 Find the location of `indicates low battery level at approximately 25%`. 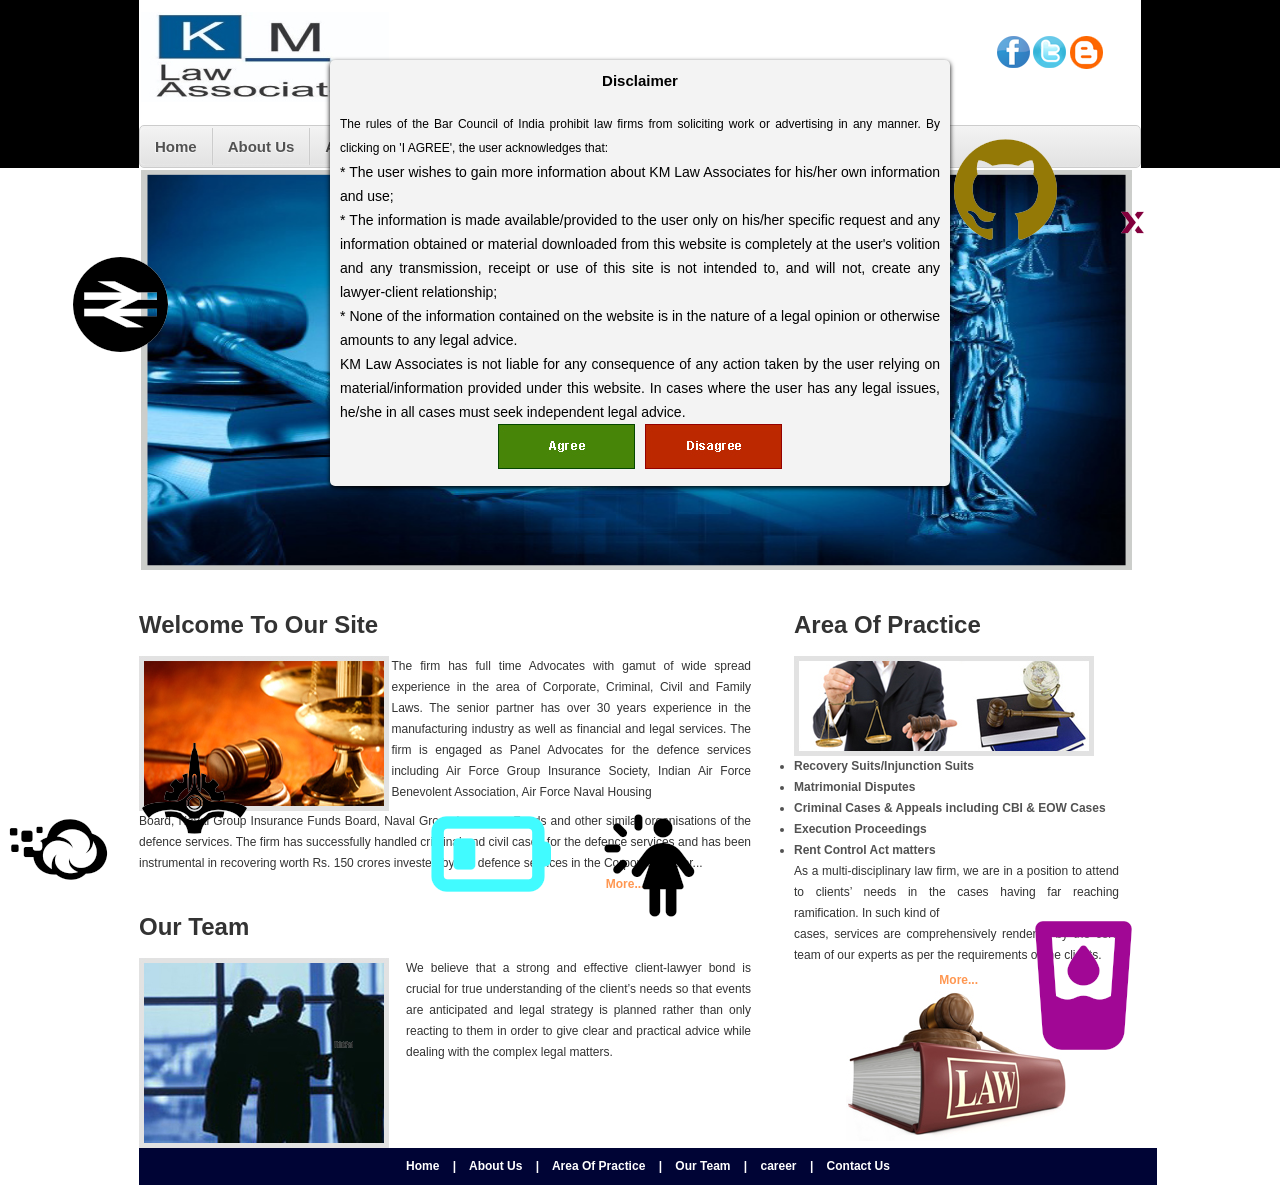

indicates low battery level at approximately 25% is located at coordinates (488, 854).